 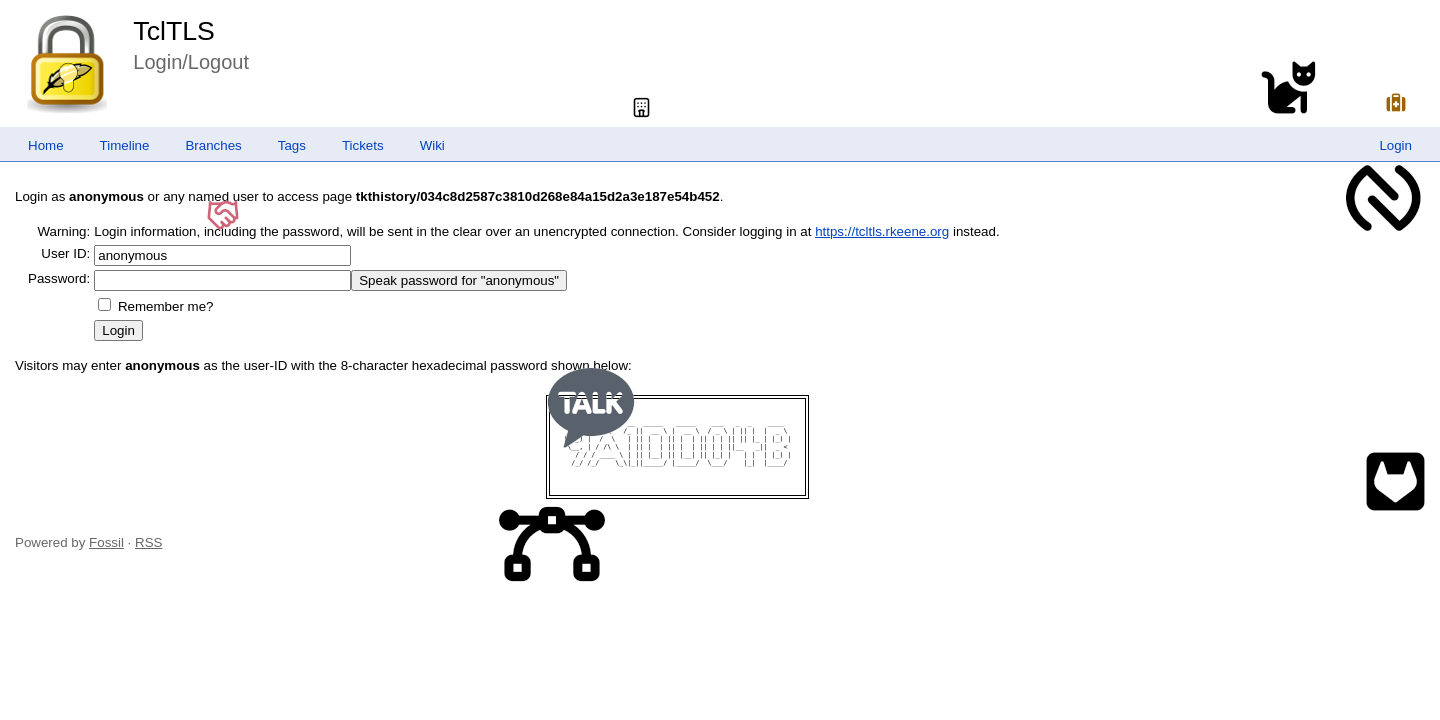 What do you see at coordinates (641, 107) in the screenshot?
I see `find nearby hotels or accommodations` at bounding box center [641, 107].